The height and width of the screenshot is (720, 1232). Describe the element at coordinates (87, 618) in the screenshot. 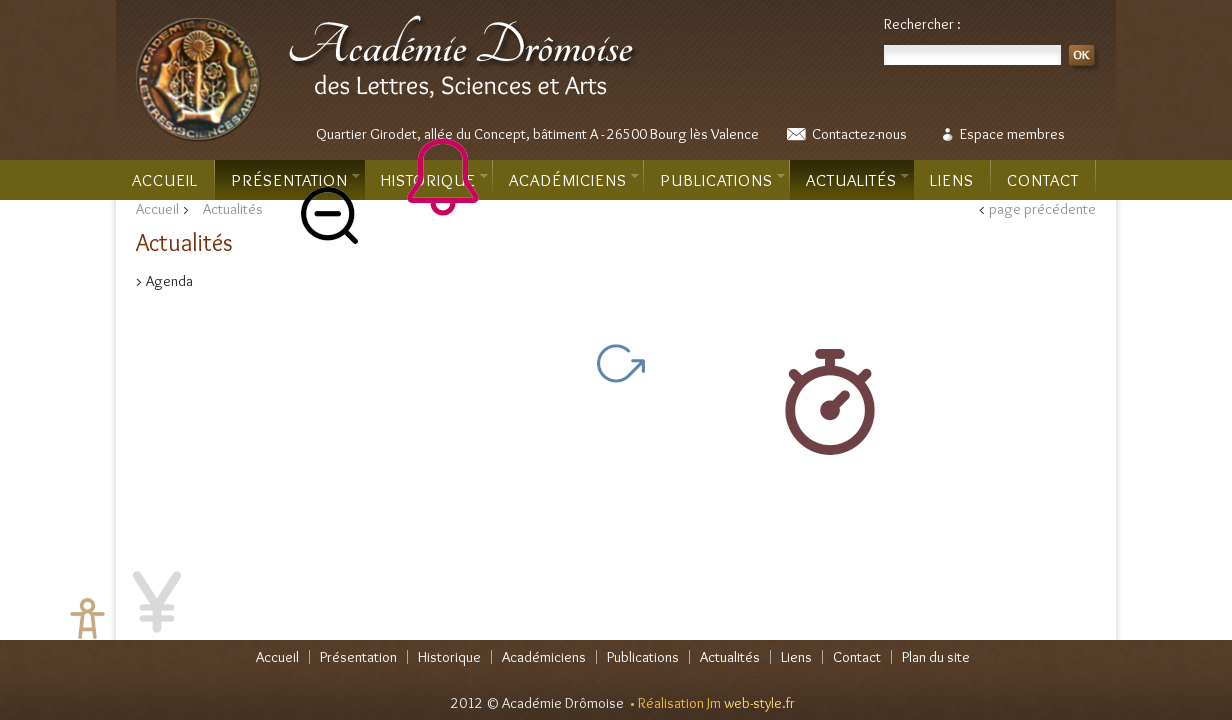

I see `access accessibility settings` at that location.